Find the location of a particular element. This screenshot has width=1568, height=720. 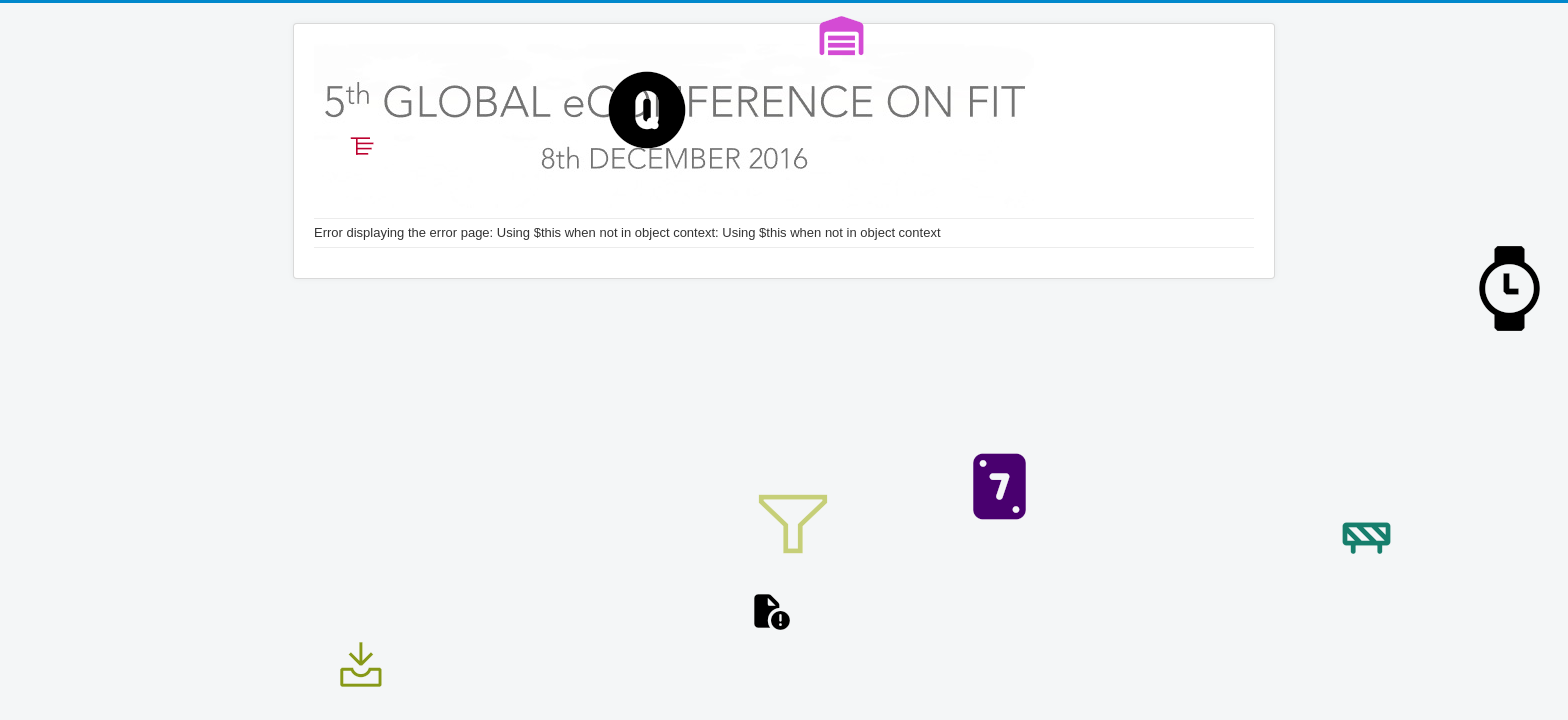

access warehouse or storage inventory is located at coordinates (841, 35).